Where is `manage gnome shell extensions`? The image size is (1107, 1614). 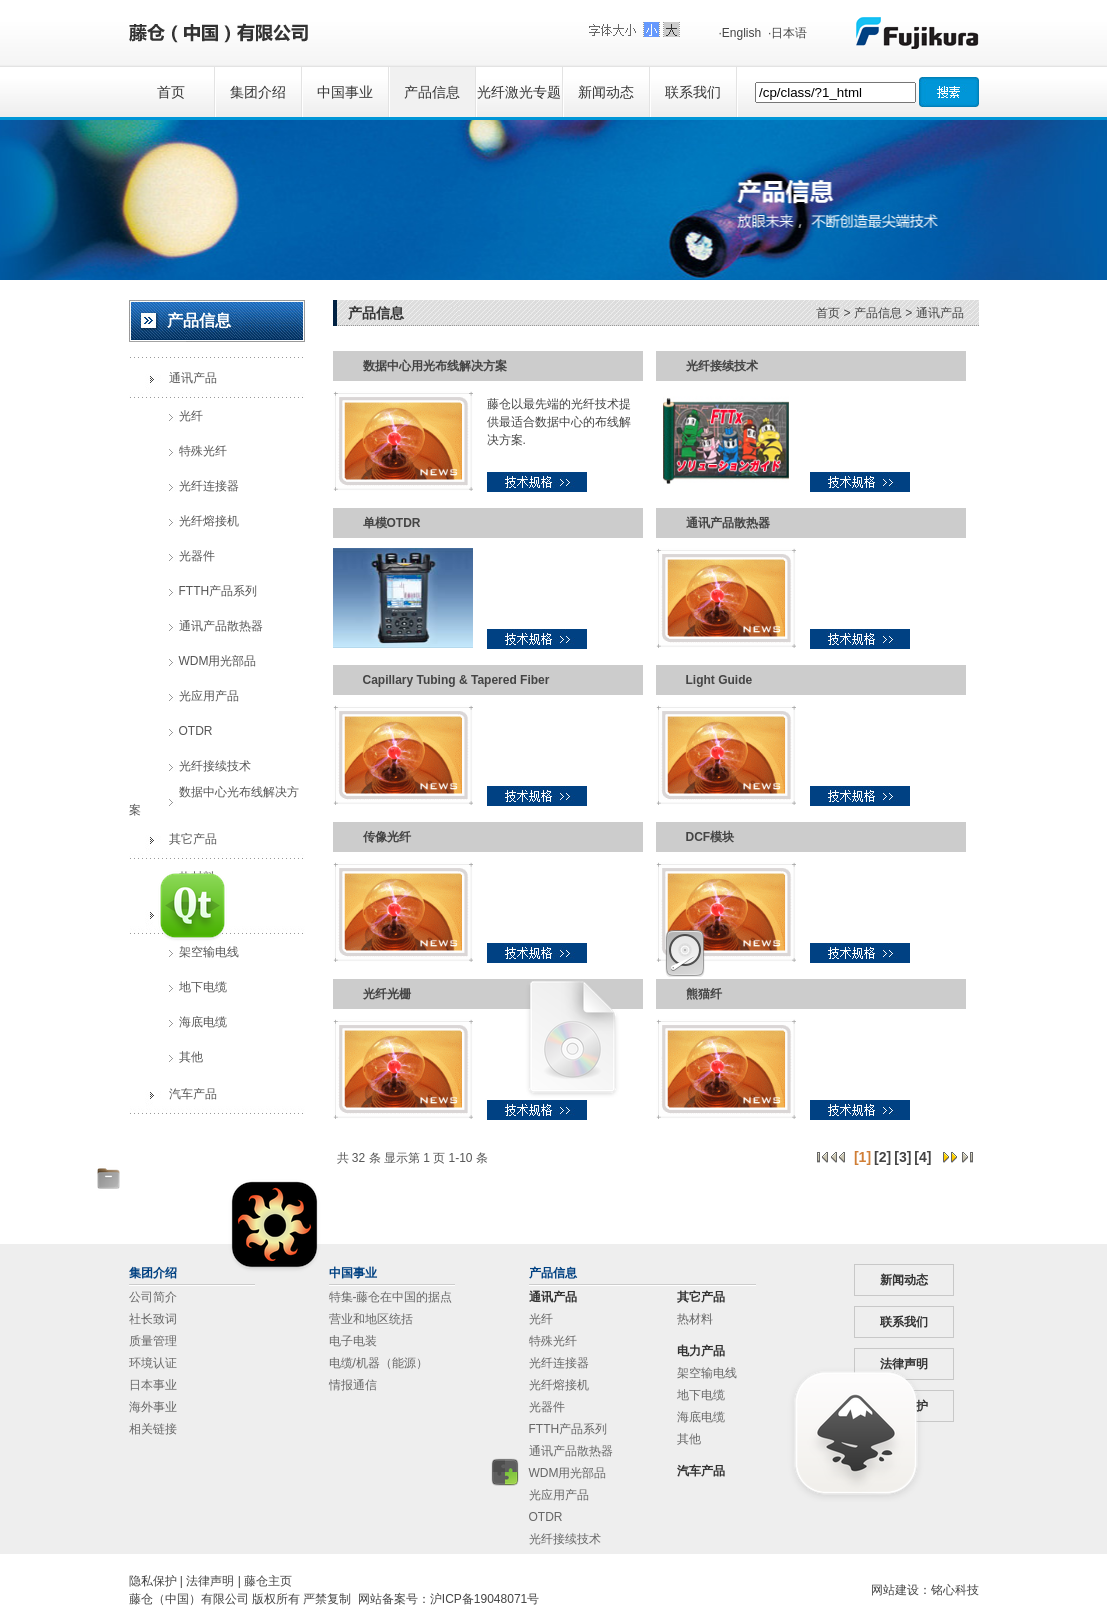 manage gnome shell extensions is located at coordinates (505, 1472).